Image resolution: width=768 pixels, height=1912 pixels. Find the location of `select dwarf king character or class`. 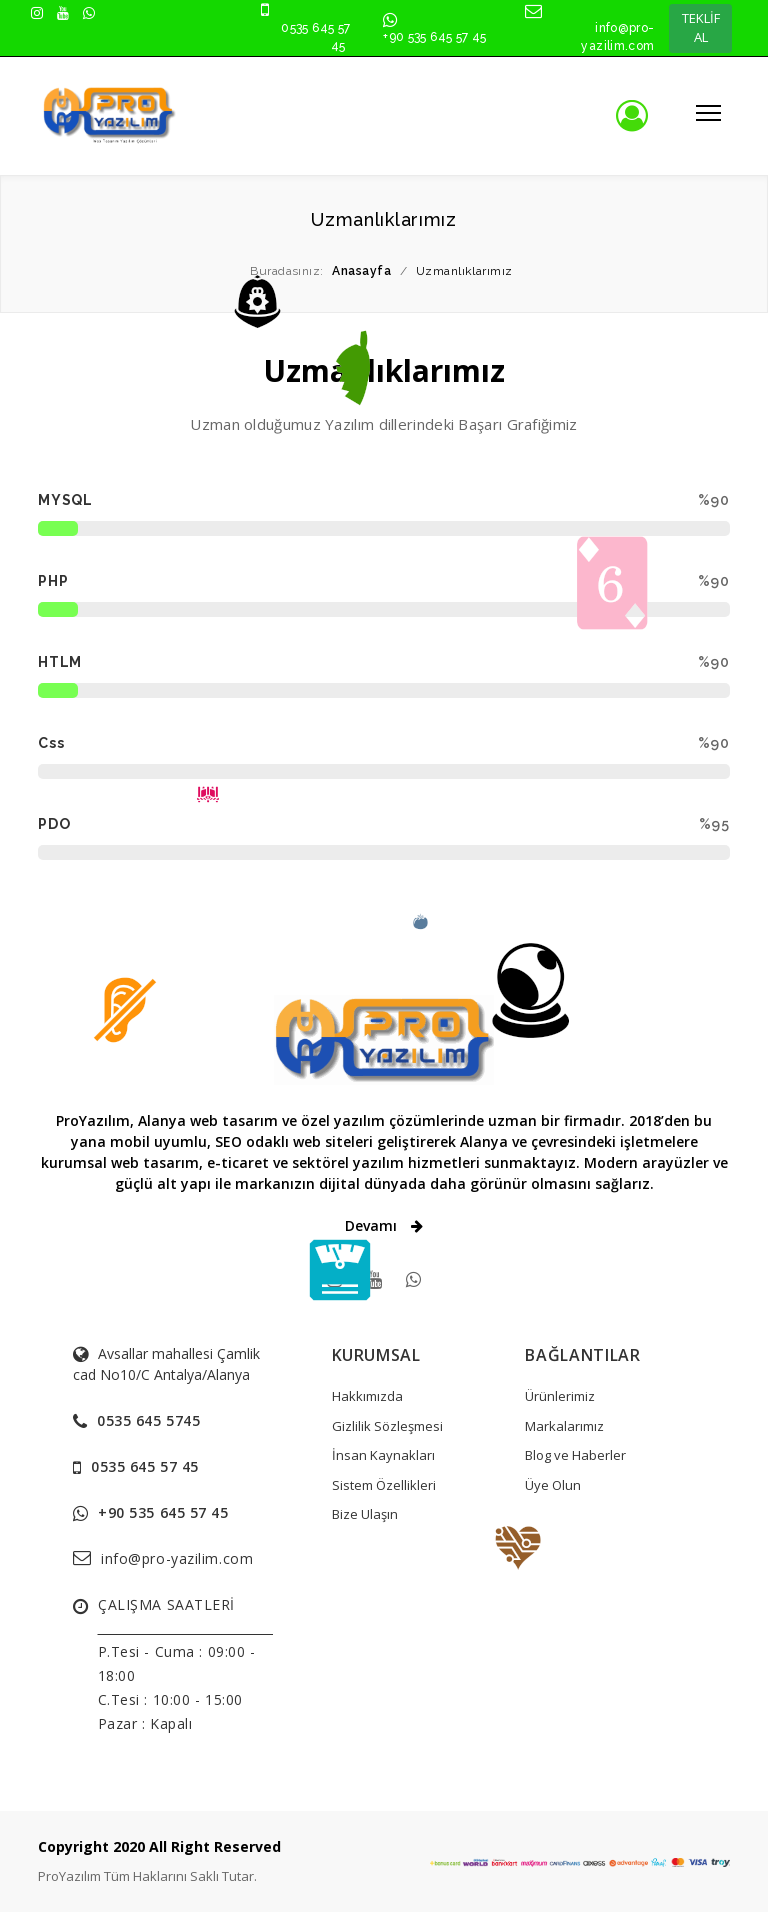

select dwarf king character or class is located at coordinates (208, 794).